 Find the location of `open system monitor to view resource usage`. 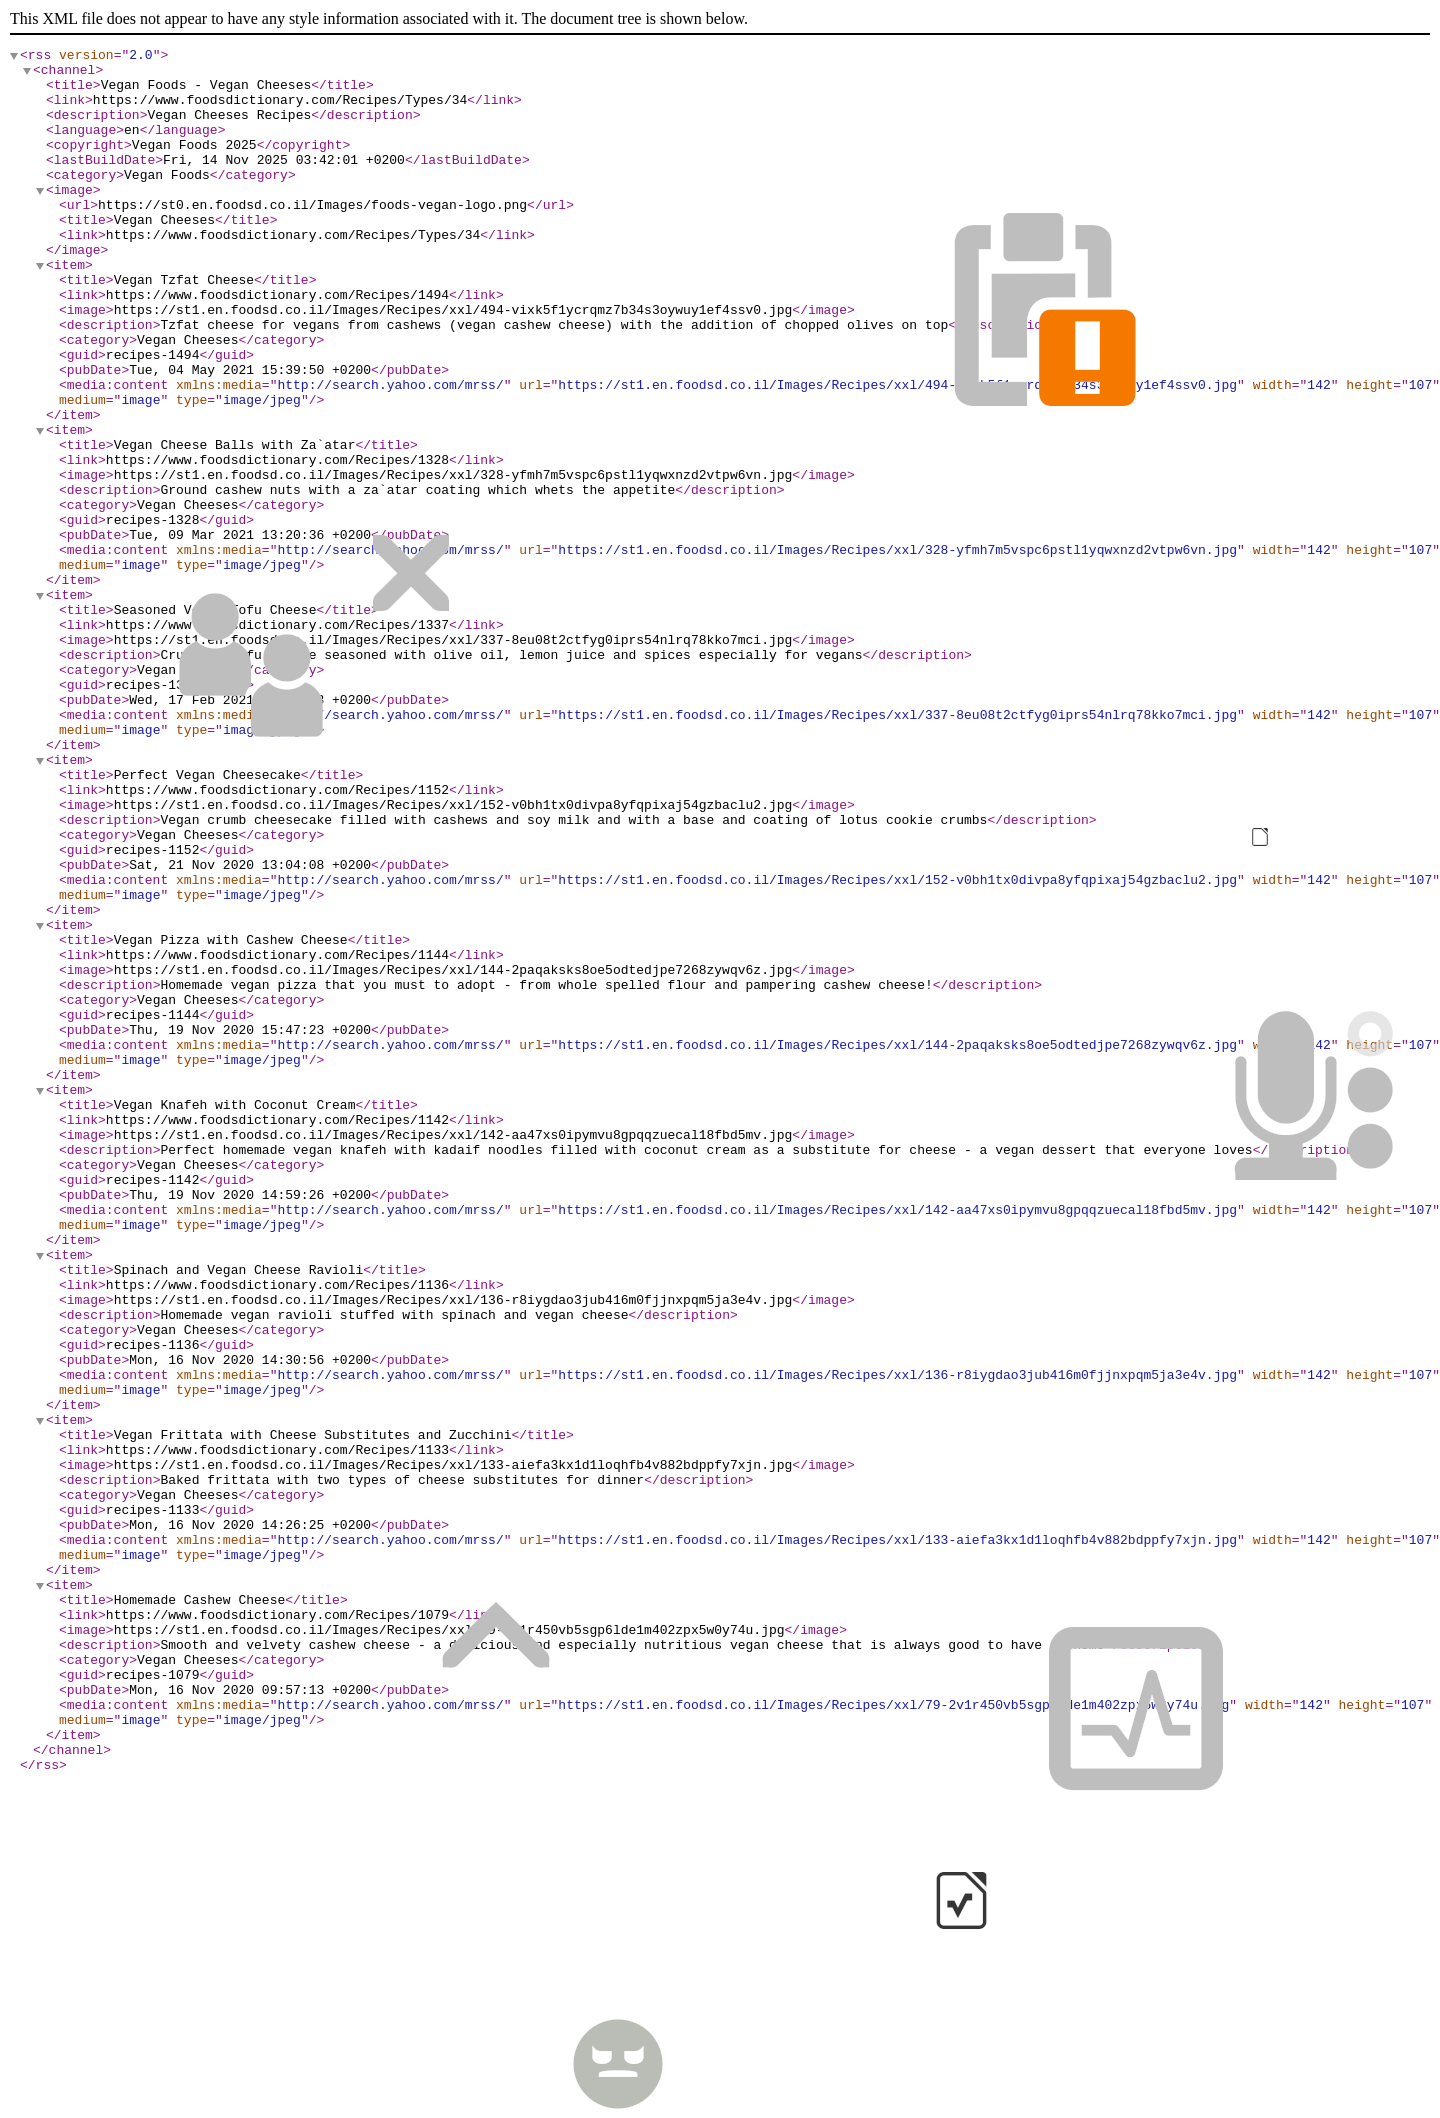

open system monitor to view resource usage is located at coordinates (1136, 1714).